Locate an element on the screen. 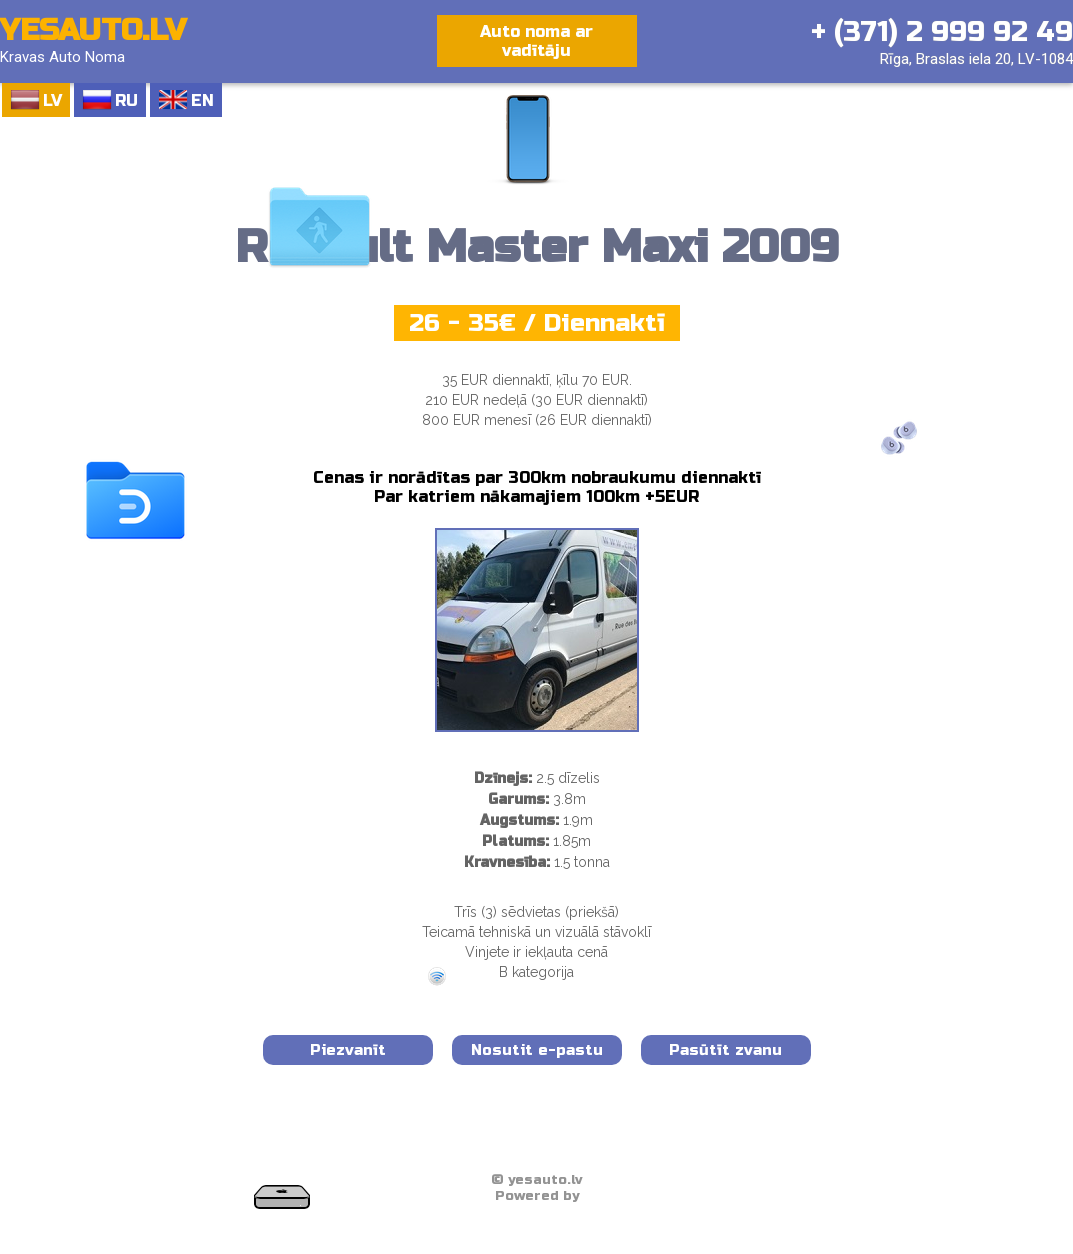 This screenshot has width=1073, height=1254. open airport utility to manage wireless network settings is located at coordinates (437, 976).